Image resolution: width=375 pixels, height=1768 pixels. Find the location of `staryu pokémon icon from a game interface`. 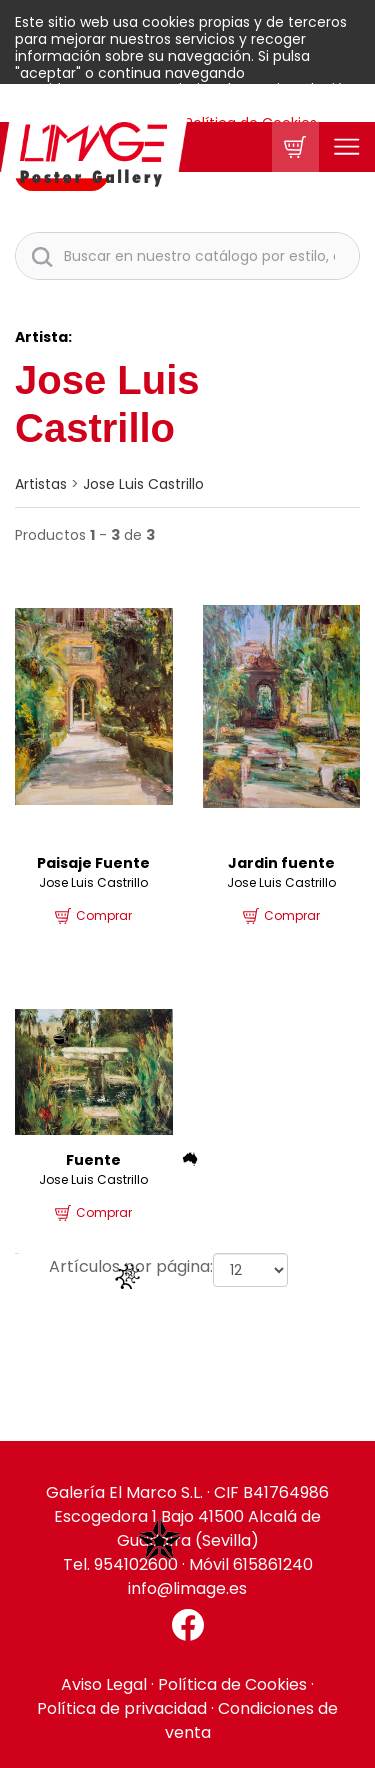

staryu pokémon icon from a game interface is located at coordinates (159, 1539).